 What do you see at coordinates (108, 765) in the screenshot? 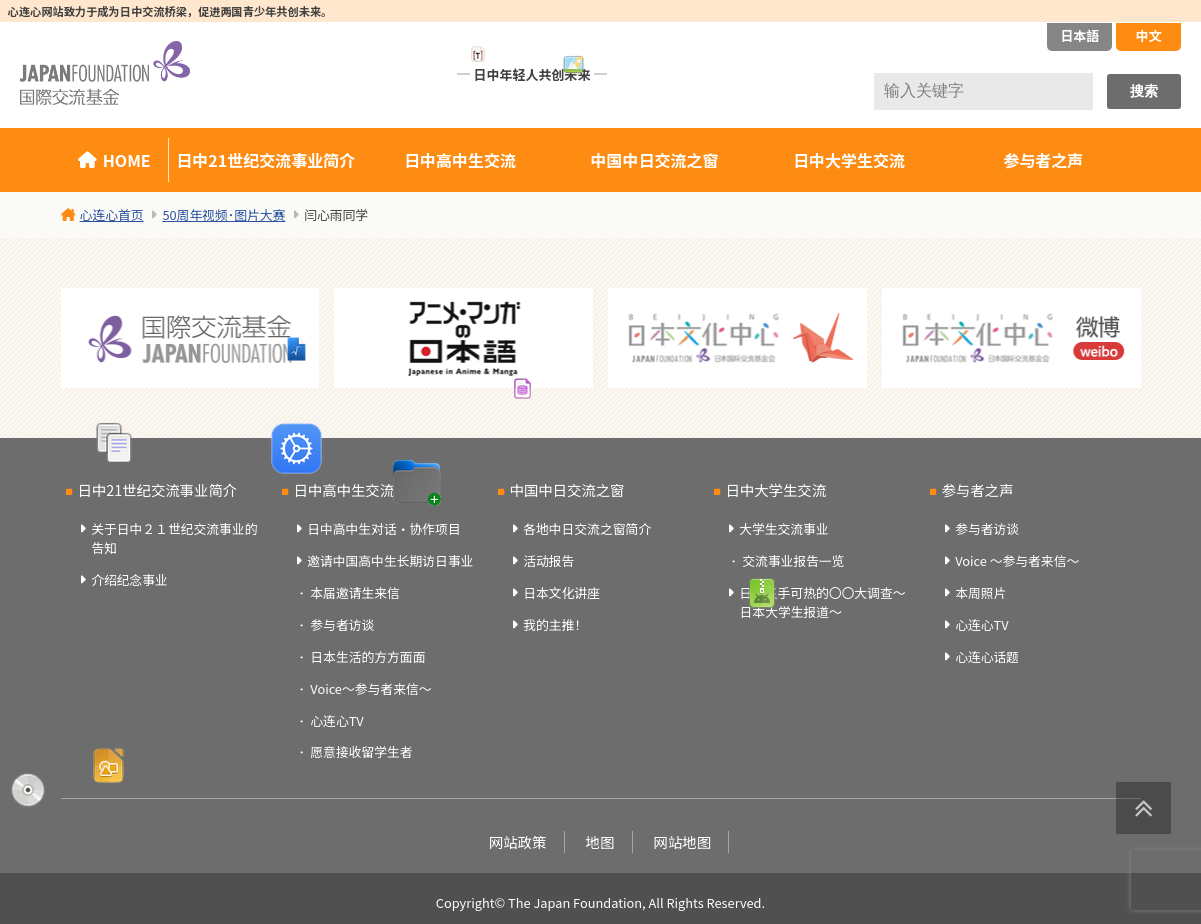
I see `open libreoffice draw application` at bounding box center [108, 765].